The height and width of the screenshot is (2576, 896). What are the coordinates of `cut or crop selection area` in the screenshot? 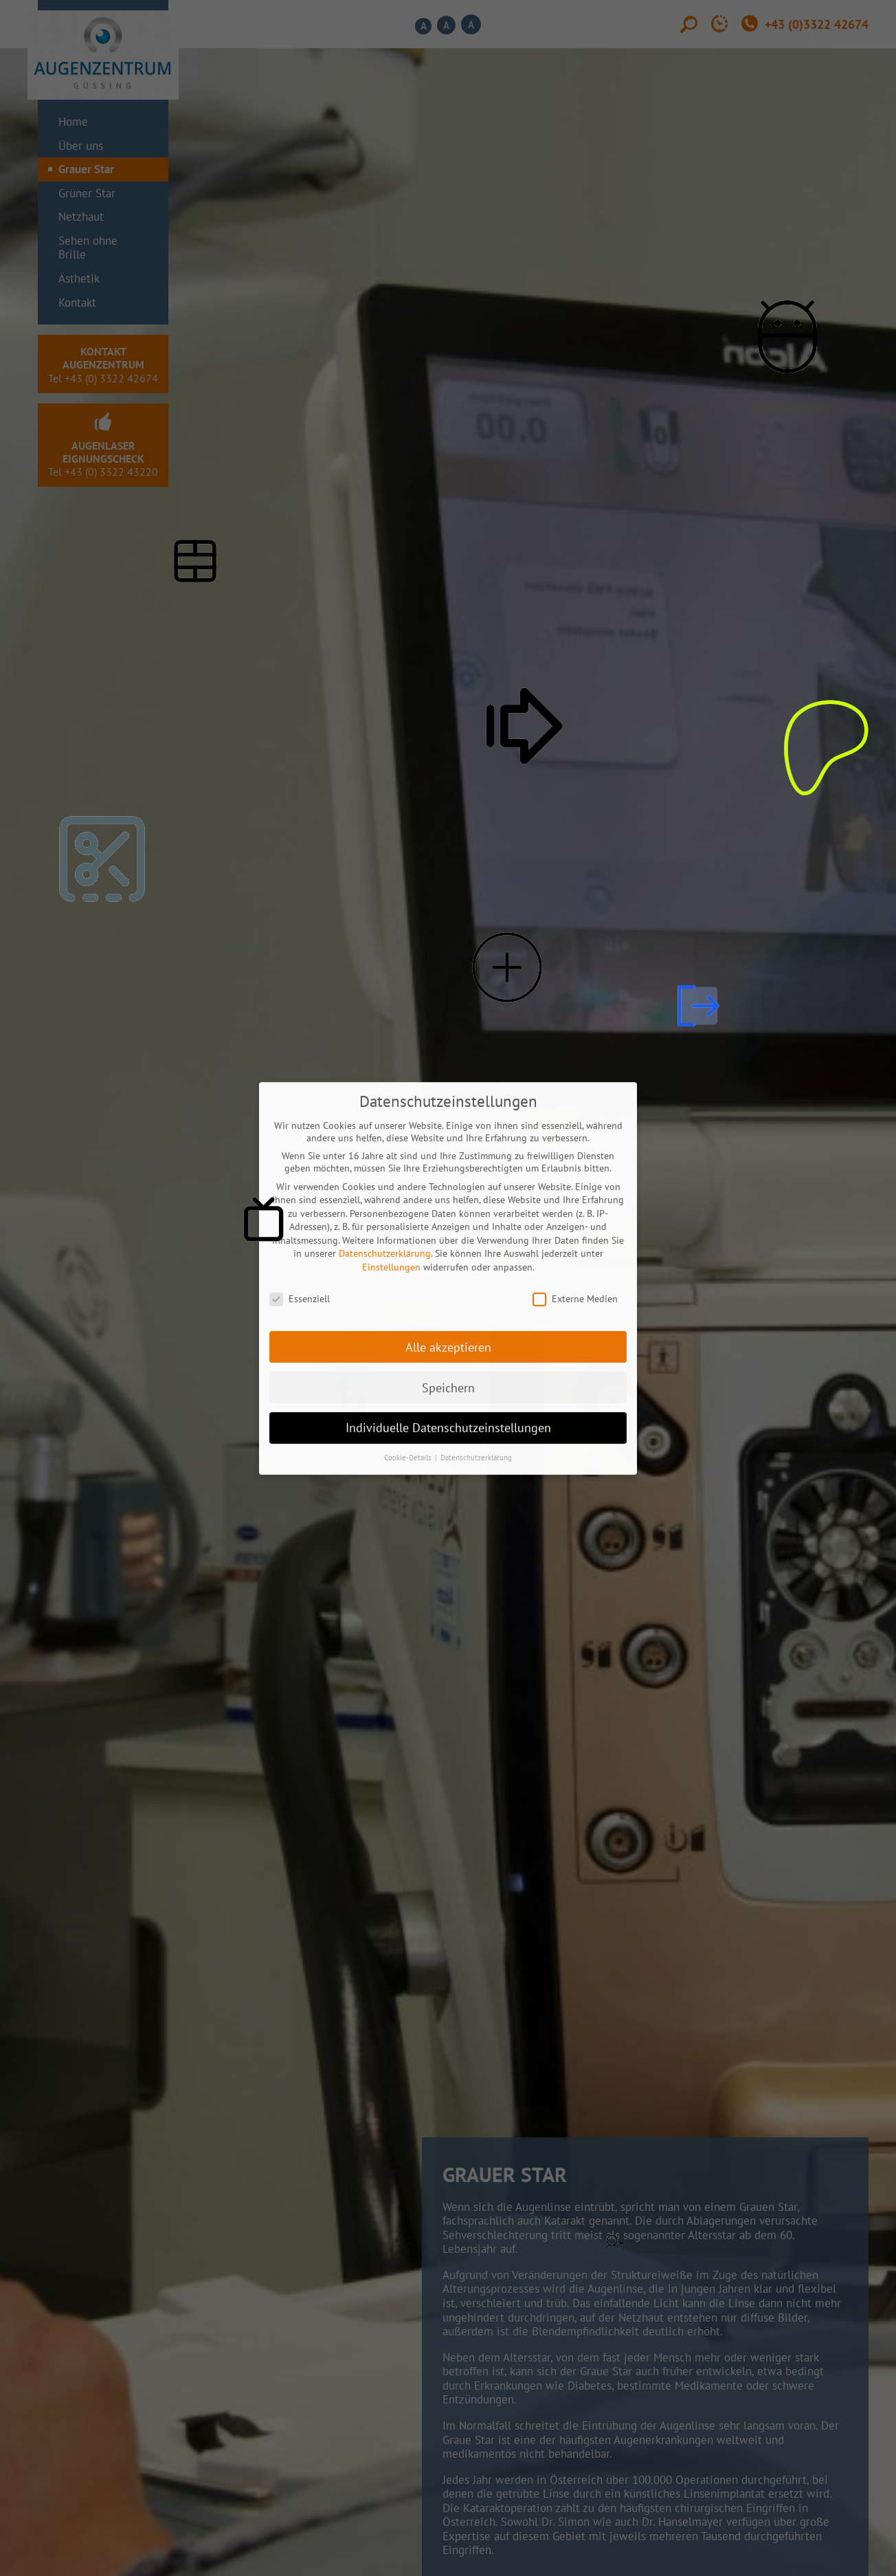 It's located at (102, 859).